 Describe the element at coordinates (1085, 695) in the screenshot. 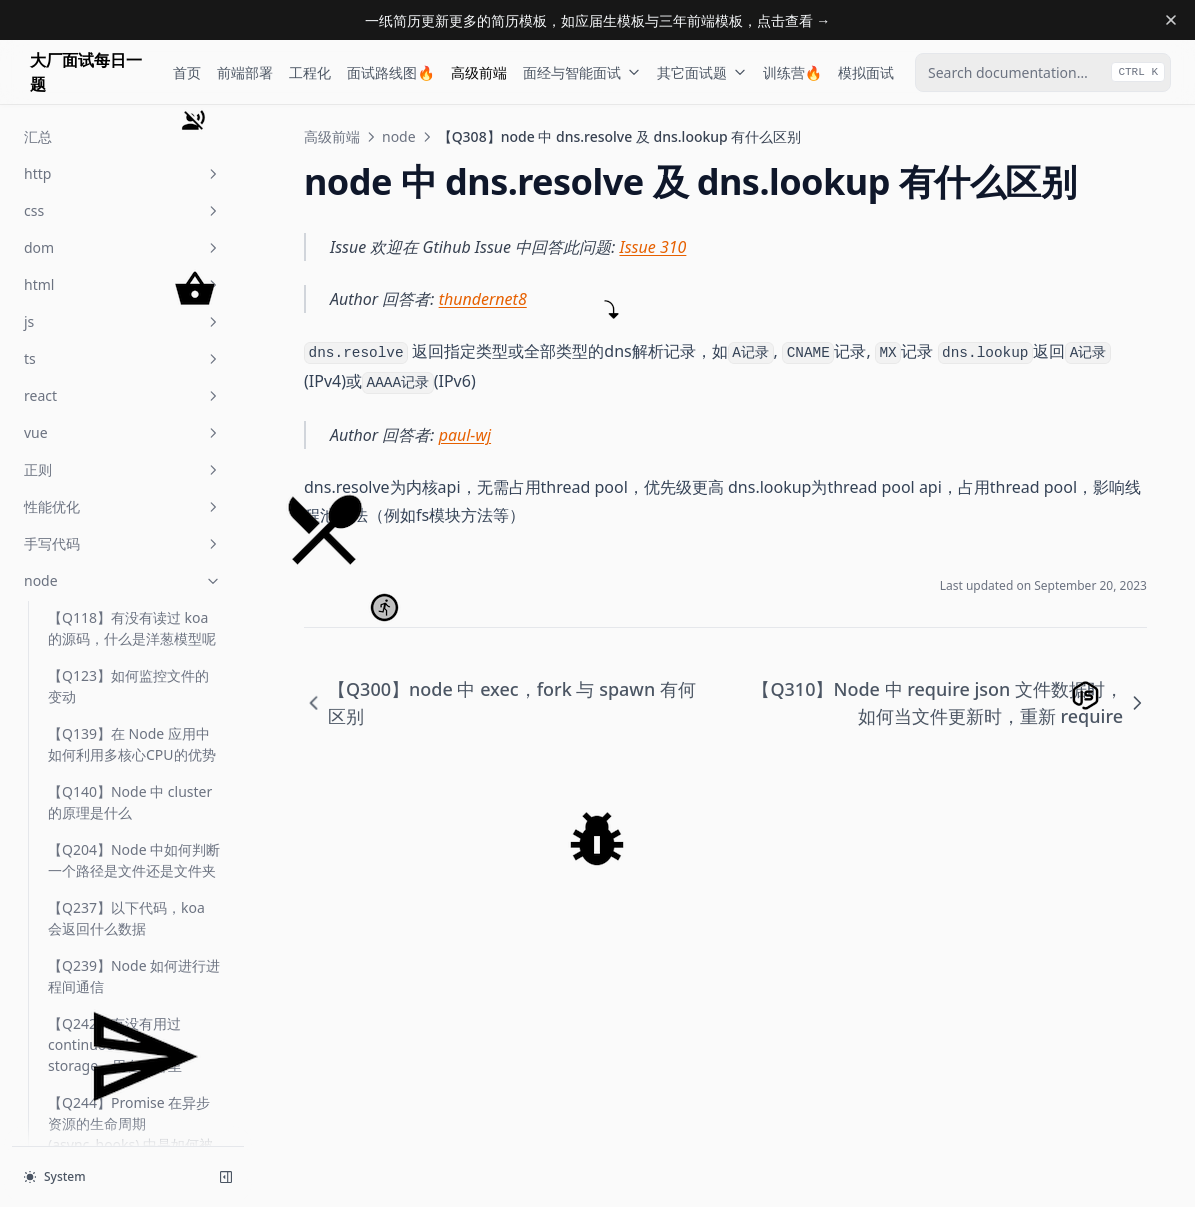

I see `indicates node.js technology or runtime environment` at that location.